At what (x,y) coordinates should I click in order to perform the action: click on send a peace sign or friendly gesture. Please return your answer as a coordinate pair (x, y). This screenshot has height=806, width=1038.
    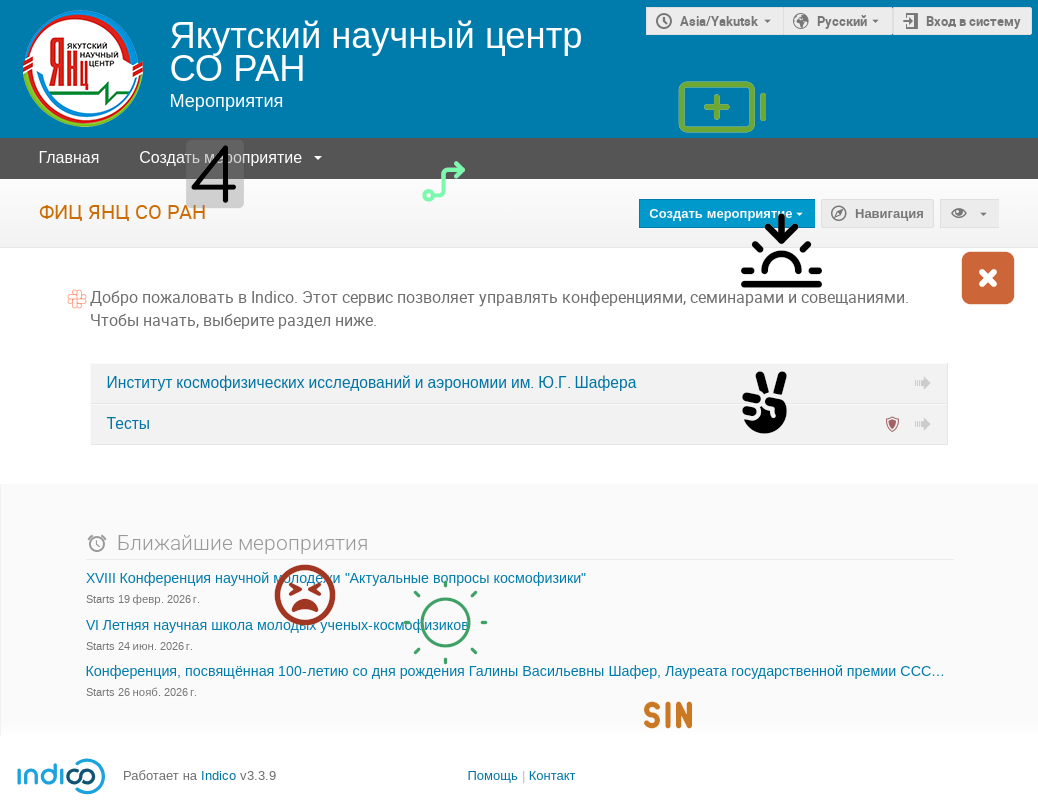
    Looking at the image, I should click on (764, 402).